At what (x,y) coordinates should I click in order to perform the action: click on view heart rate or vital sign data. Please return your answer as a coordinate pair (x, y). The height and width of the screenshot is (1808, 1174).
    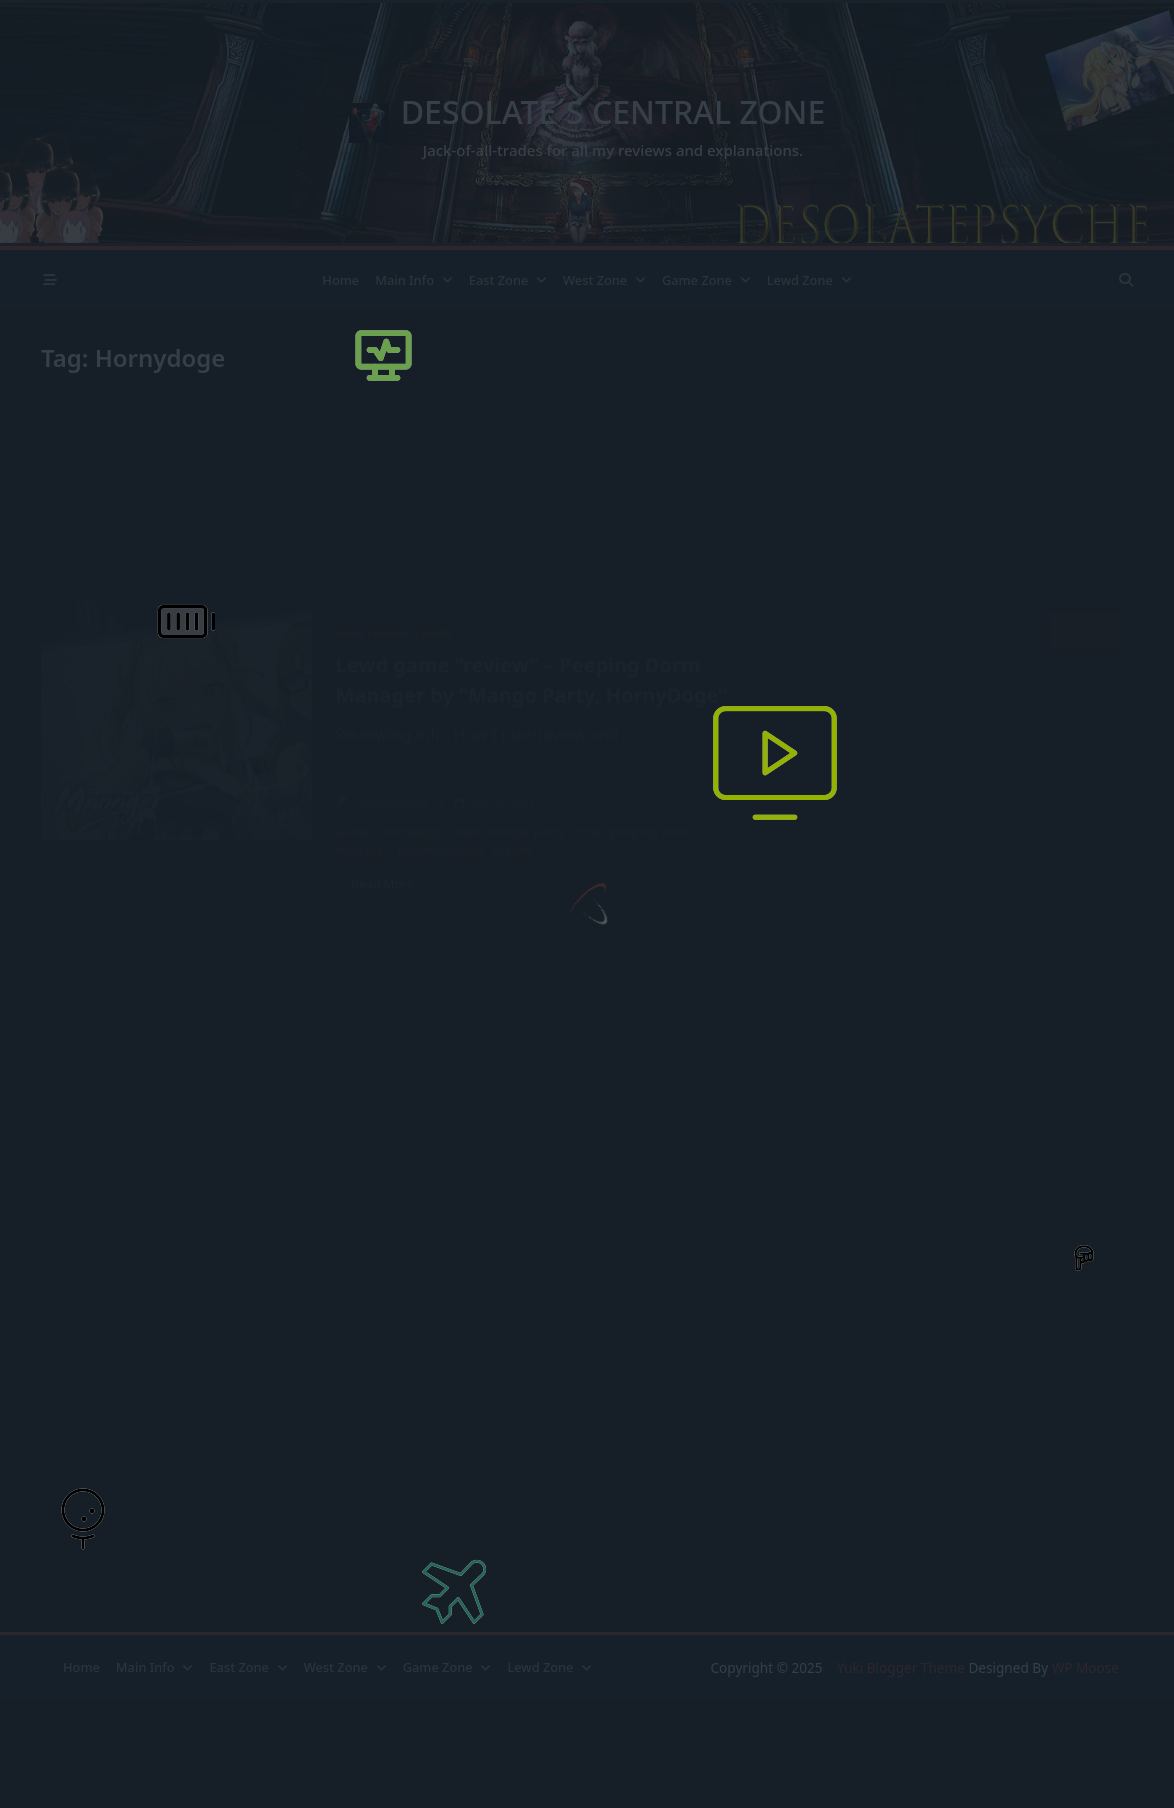
    Looking at the image, I should click on (383, 355).